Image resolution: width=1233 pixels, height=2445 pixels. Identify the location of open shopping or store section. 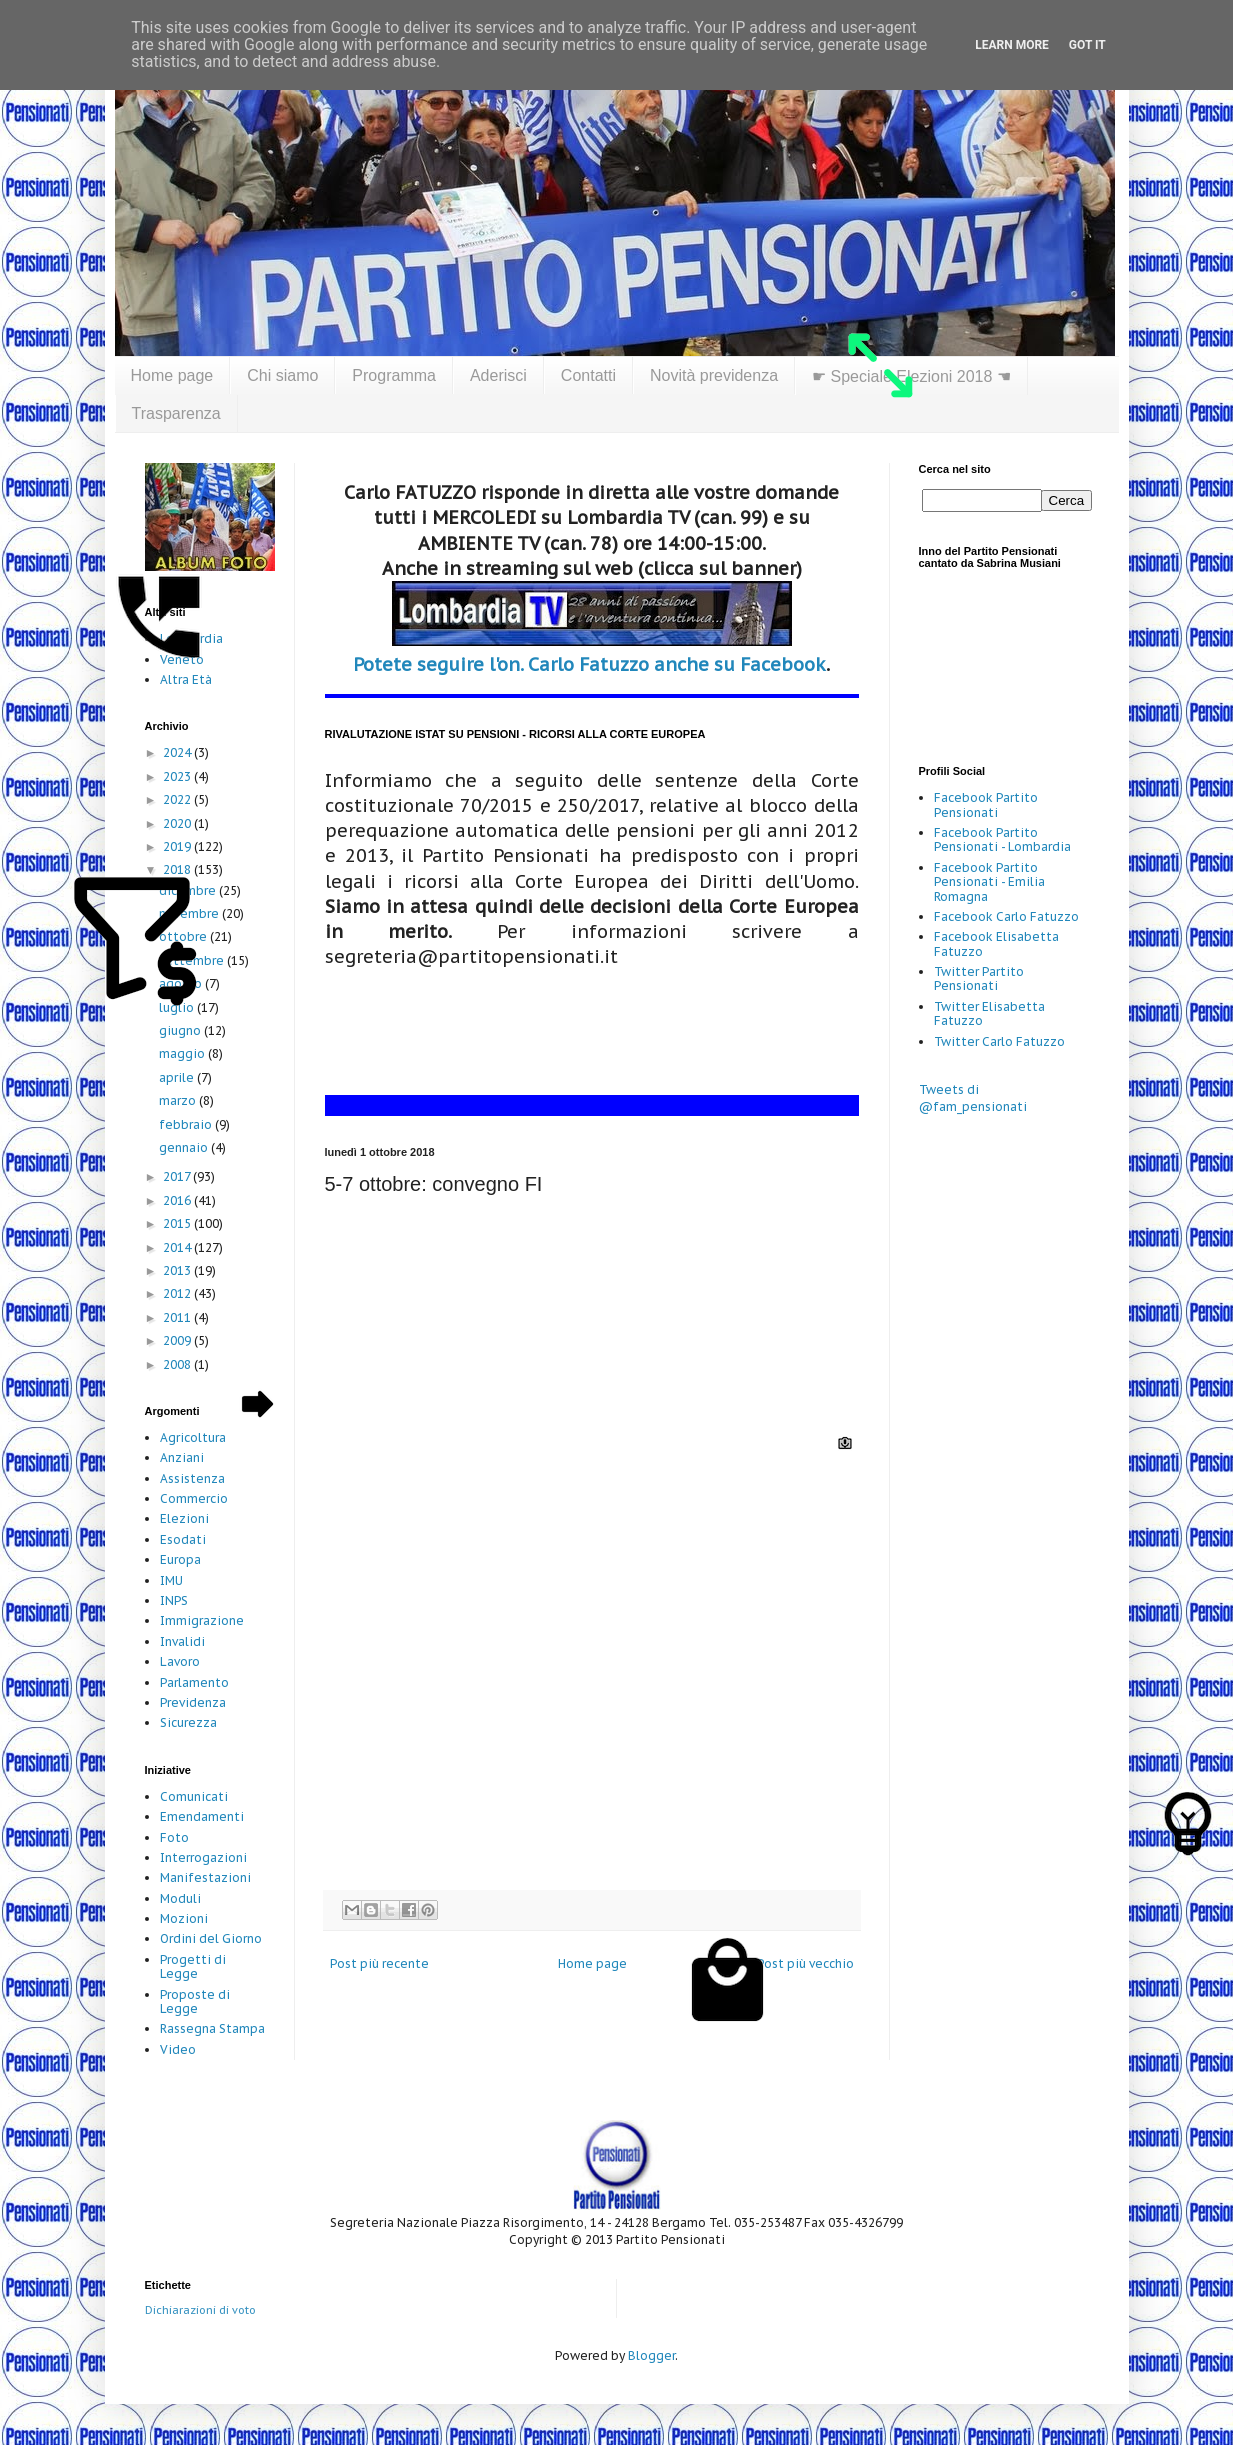
(727, 1981).